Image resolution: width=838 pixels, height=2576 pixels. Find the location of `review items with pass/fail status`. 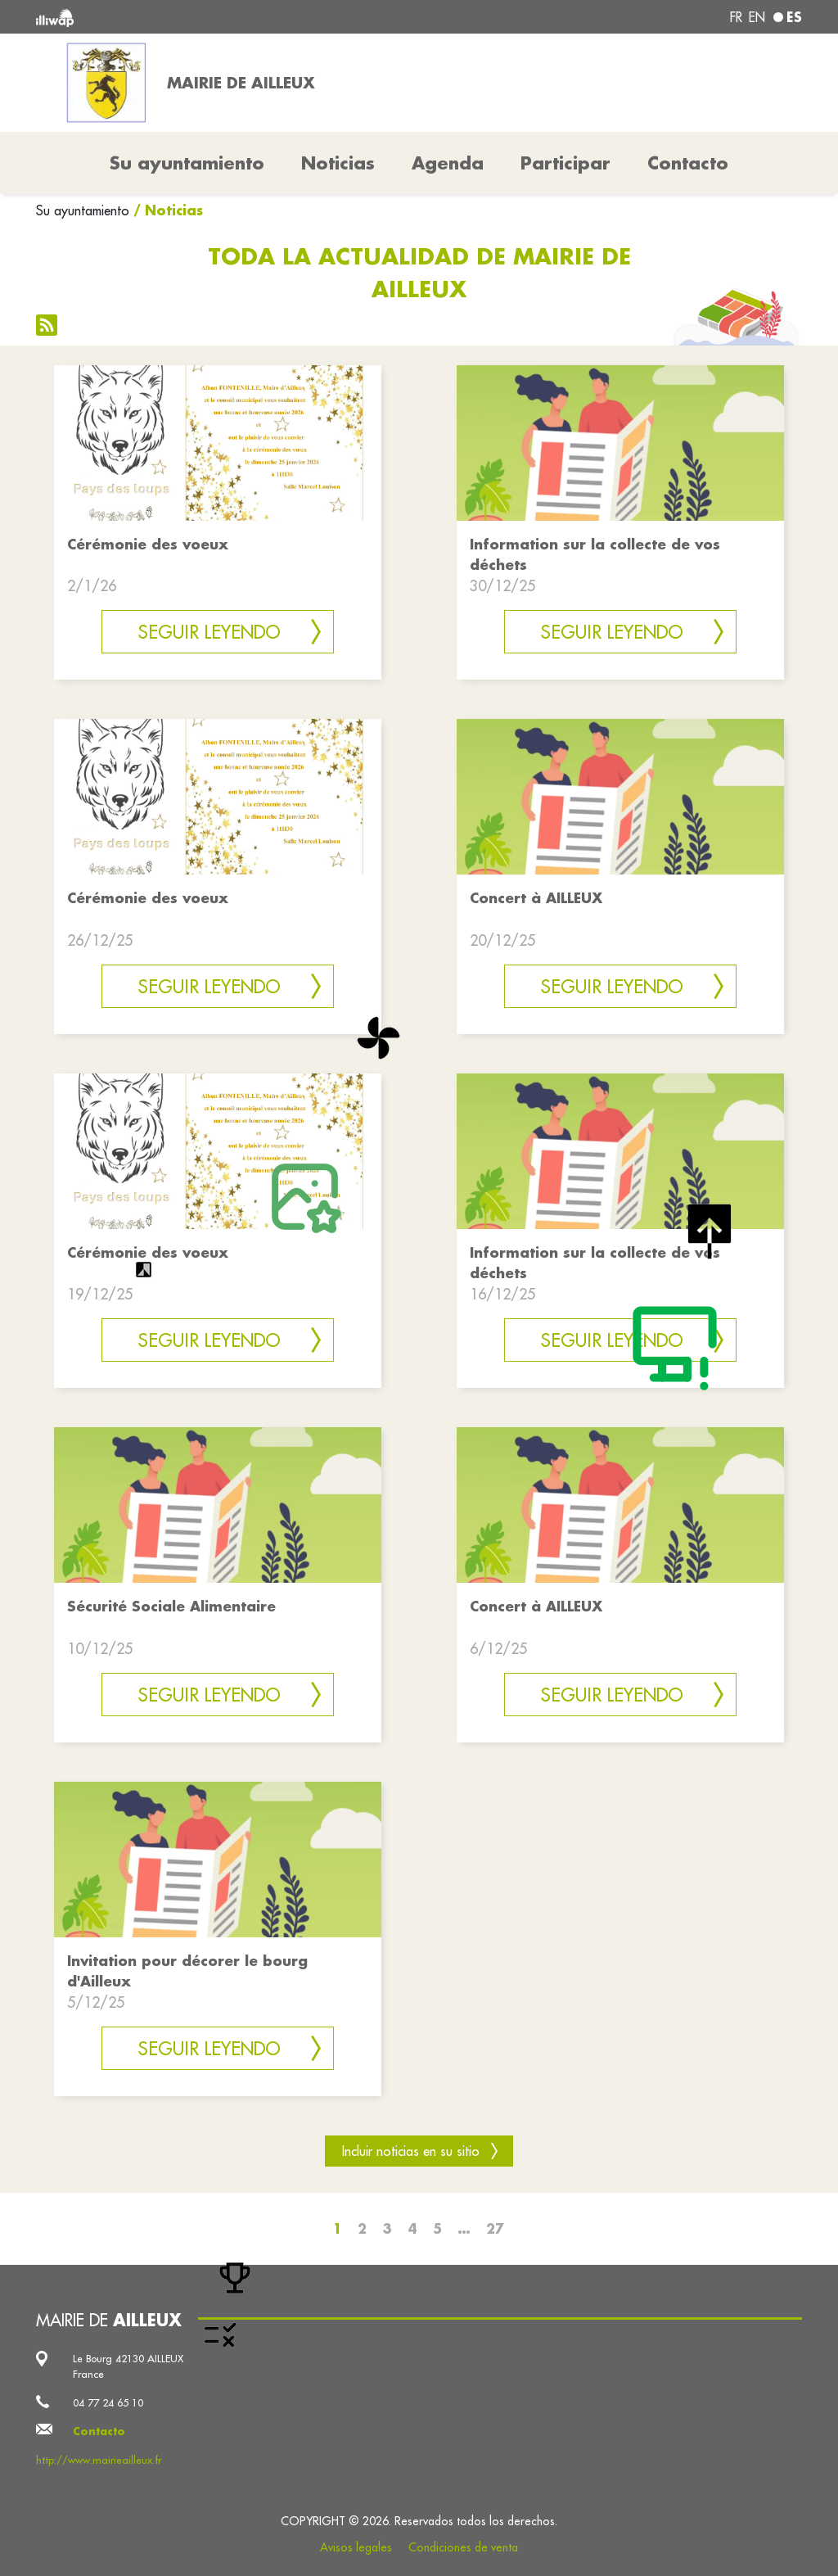

review items with pass/fail status is located at coordinates (220, 2334).